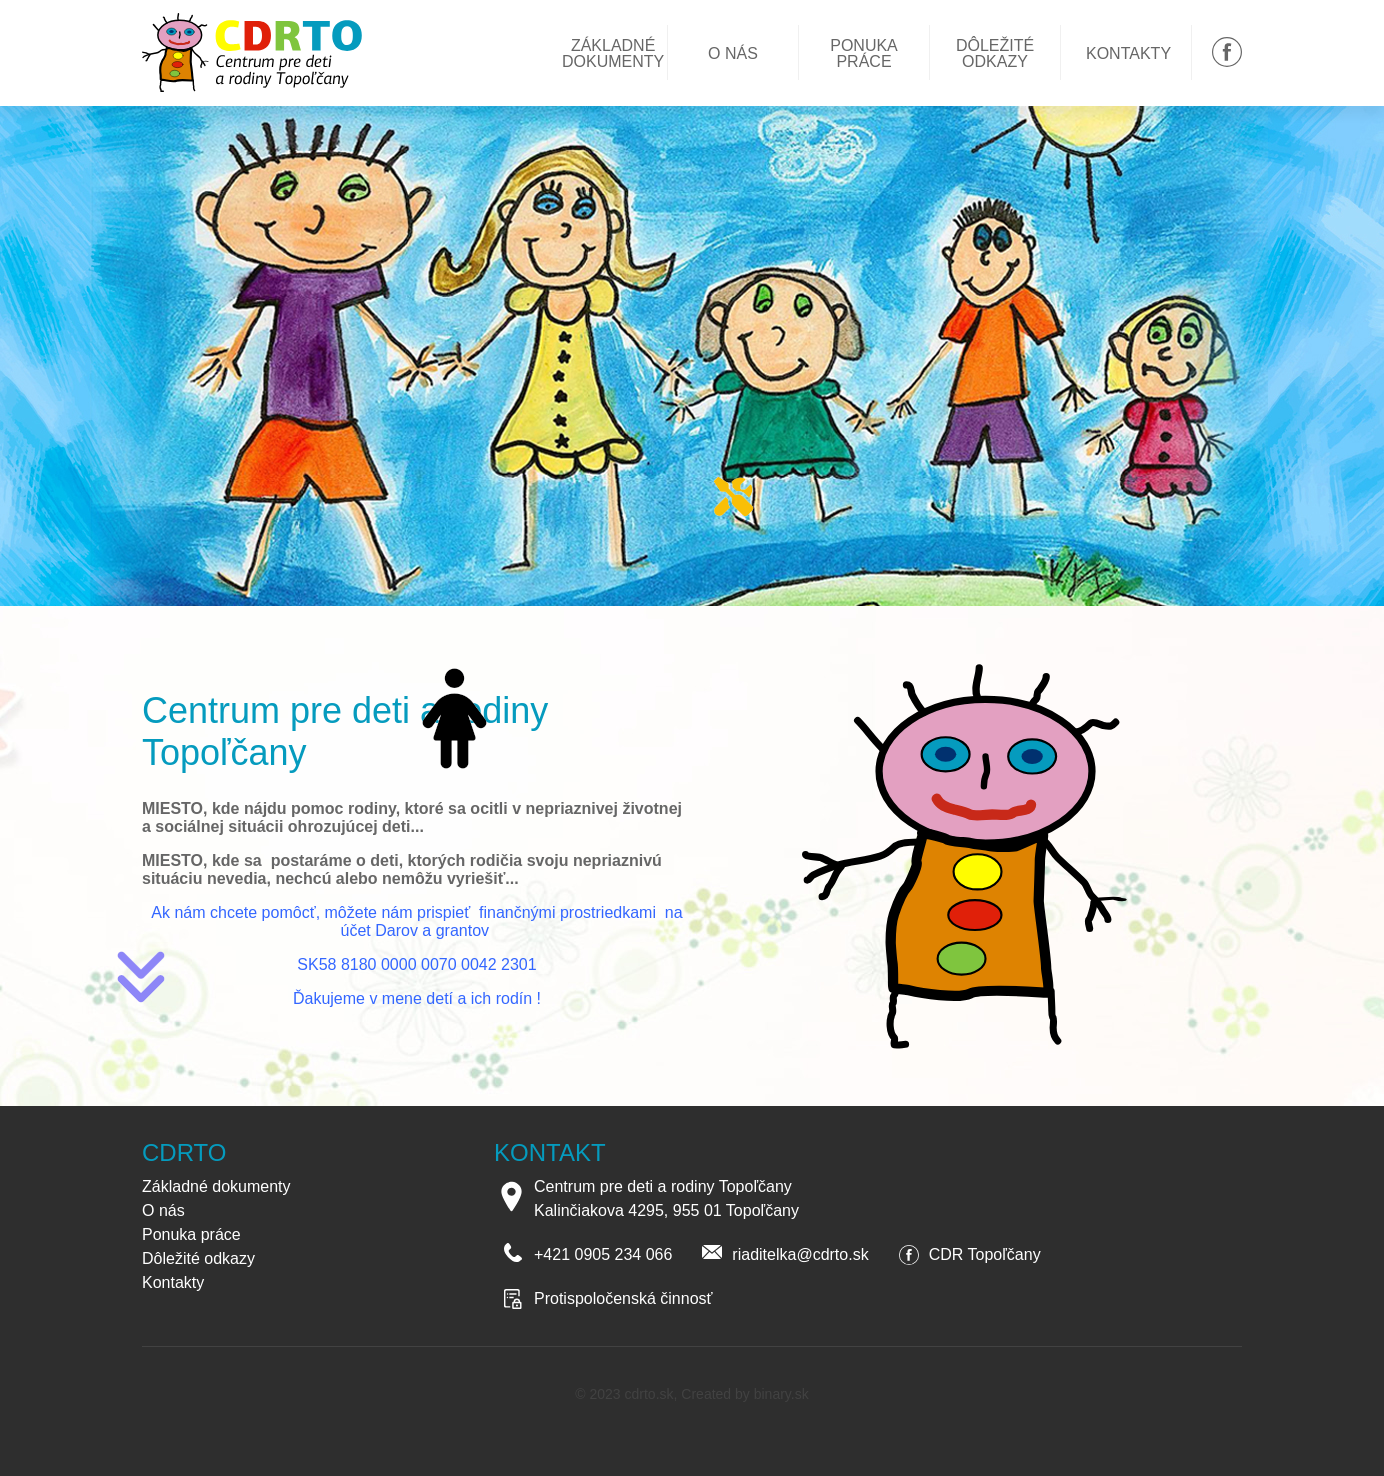 The height and width of the screenshot is (1476, 1384). I want to click on access settings or configuration options, so click(733, 496).